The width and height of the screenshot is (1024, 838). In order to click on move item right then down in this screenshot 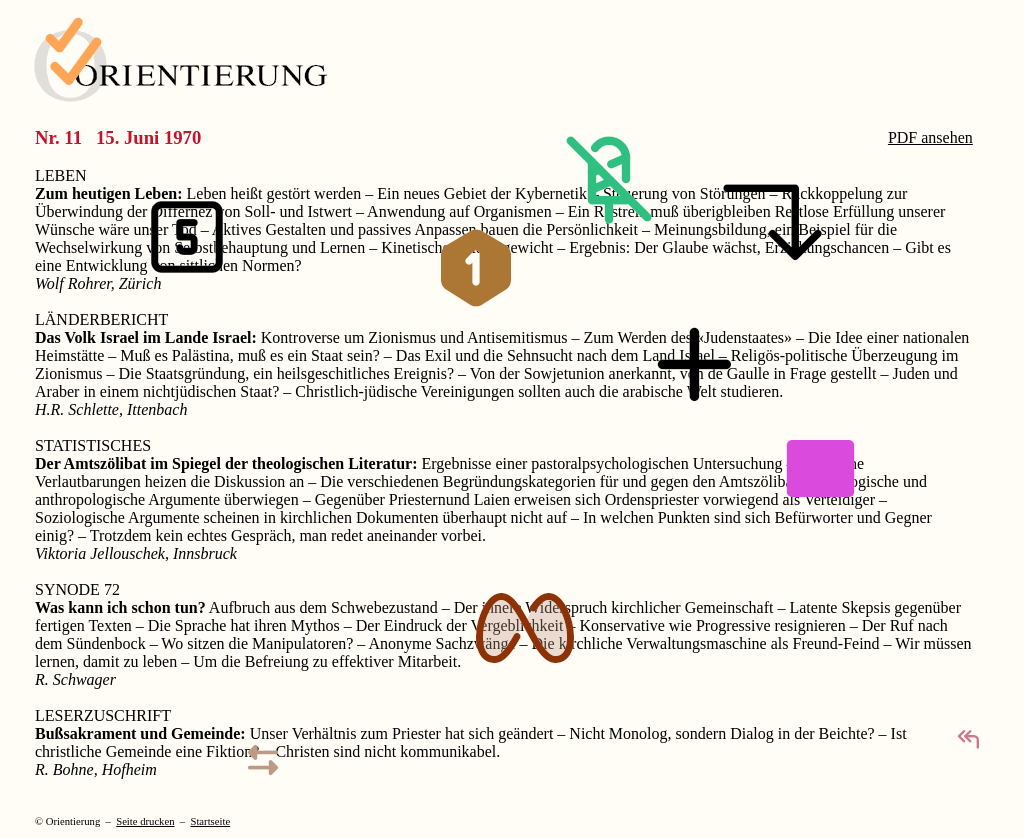, I will do `click(772, 218)`.